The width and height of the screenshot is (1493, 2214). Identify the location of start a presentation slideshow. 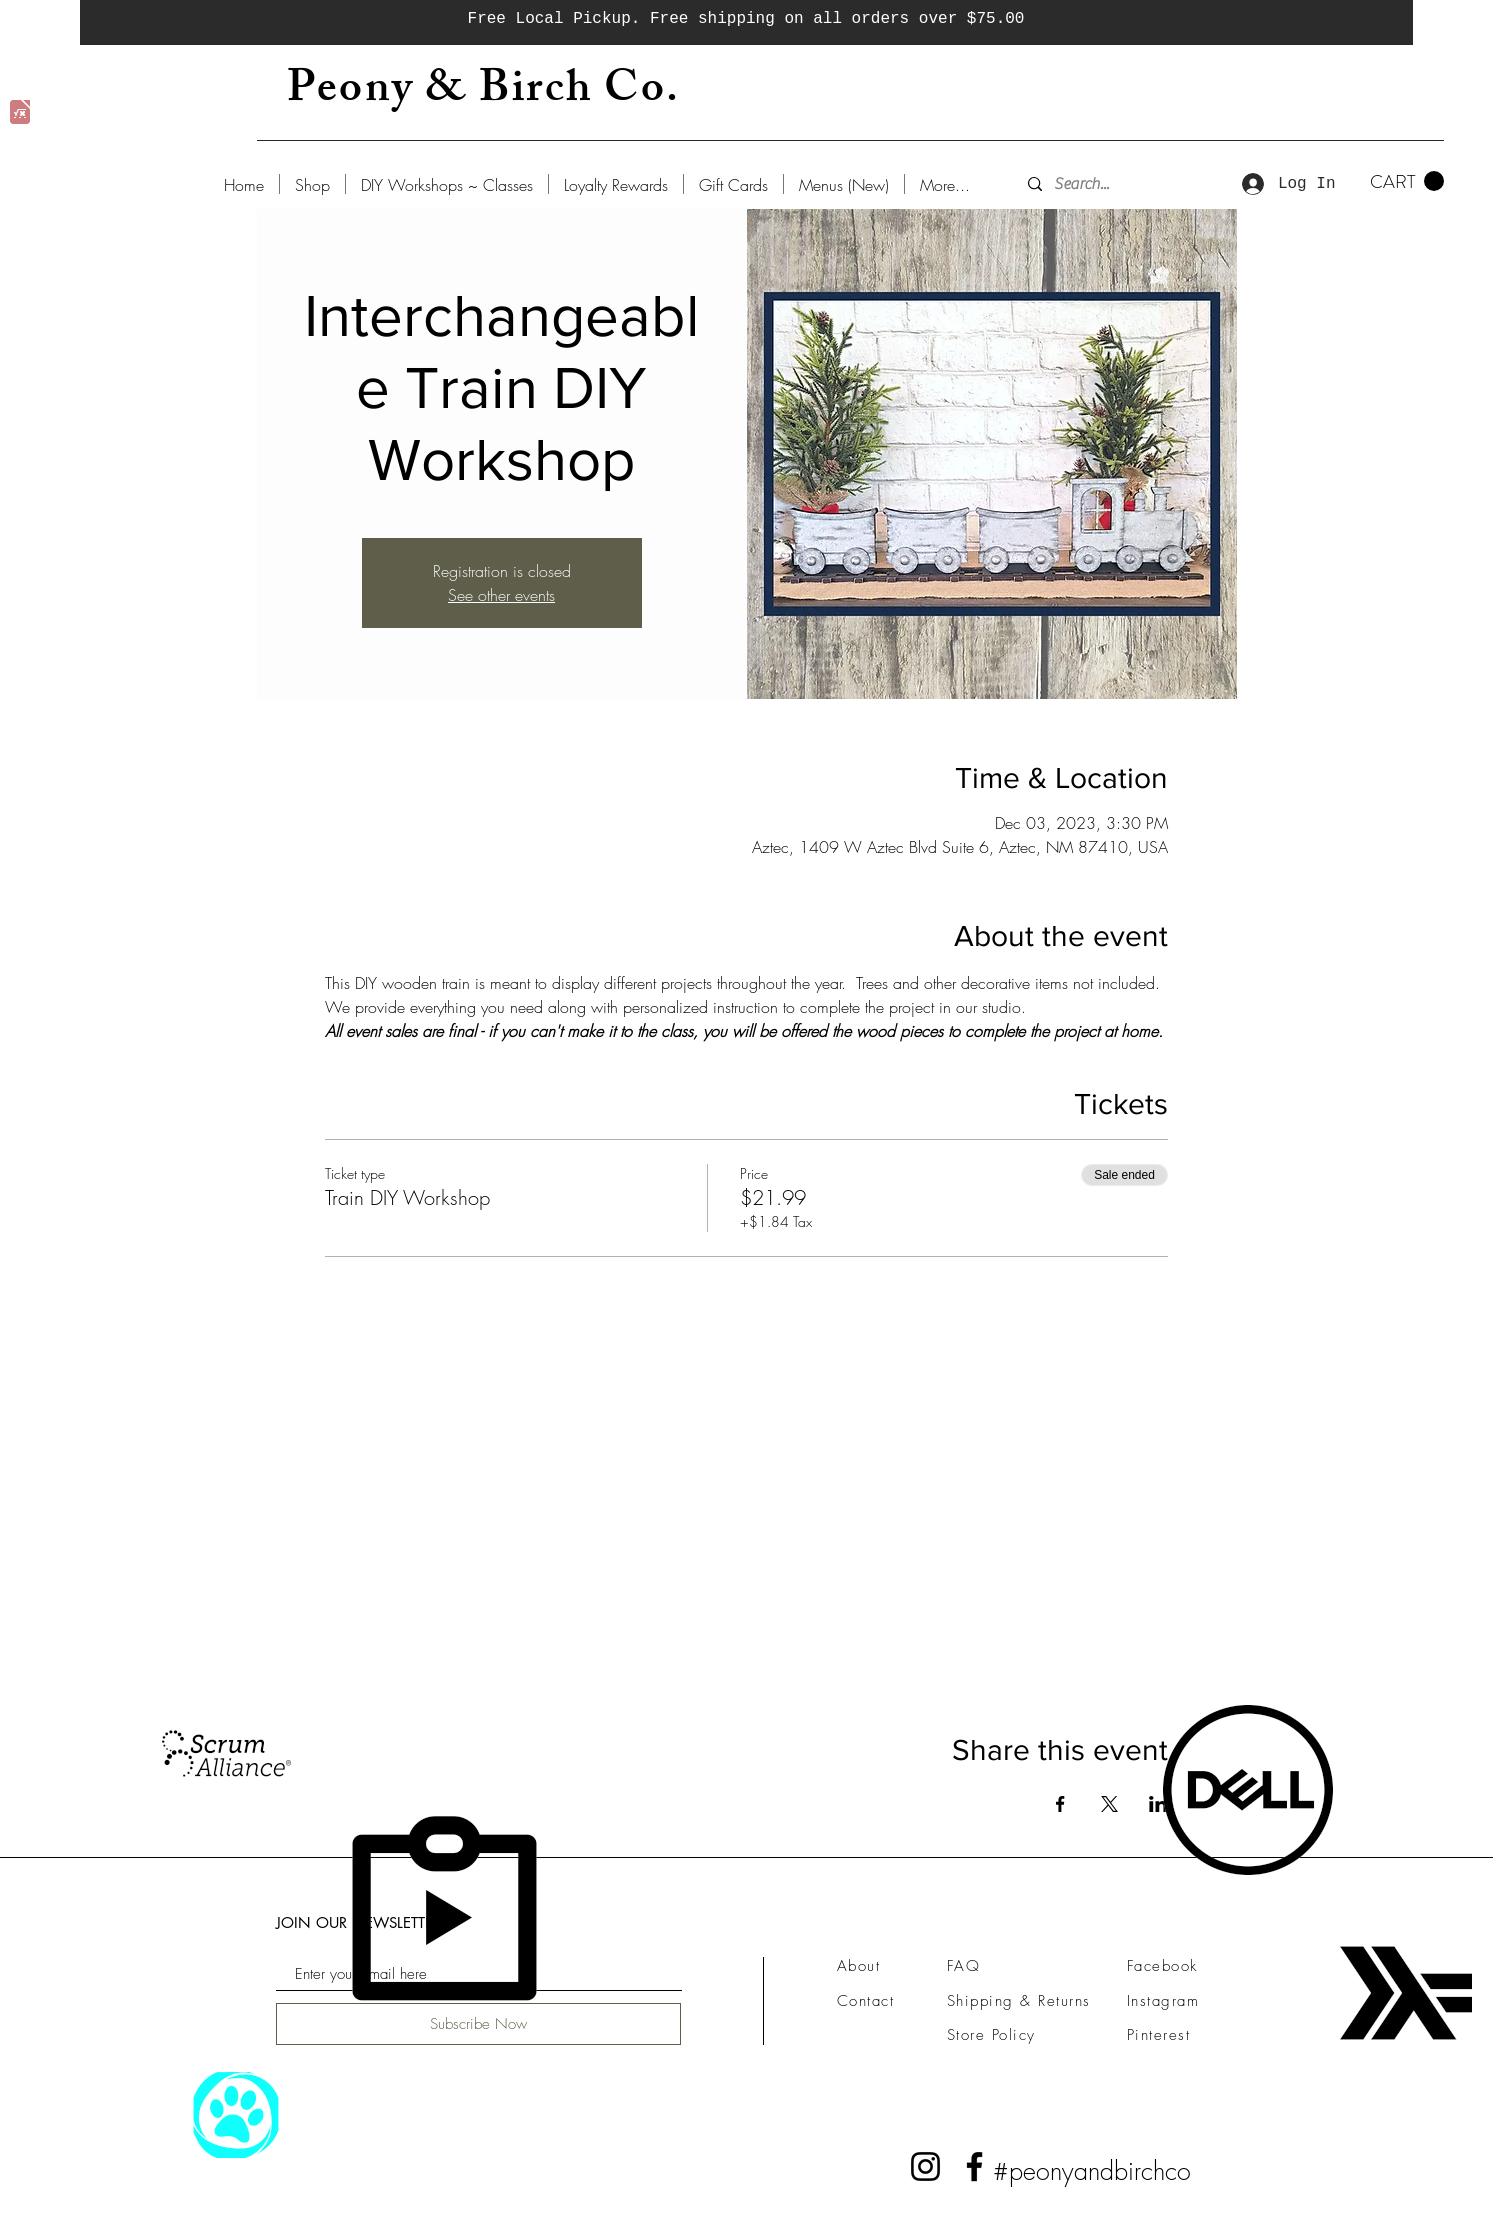
(444, 1917).